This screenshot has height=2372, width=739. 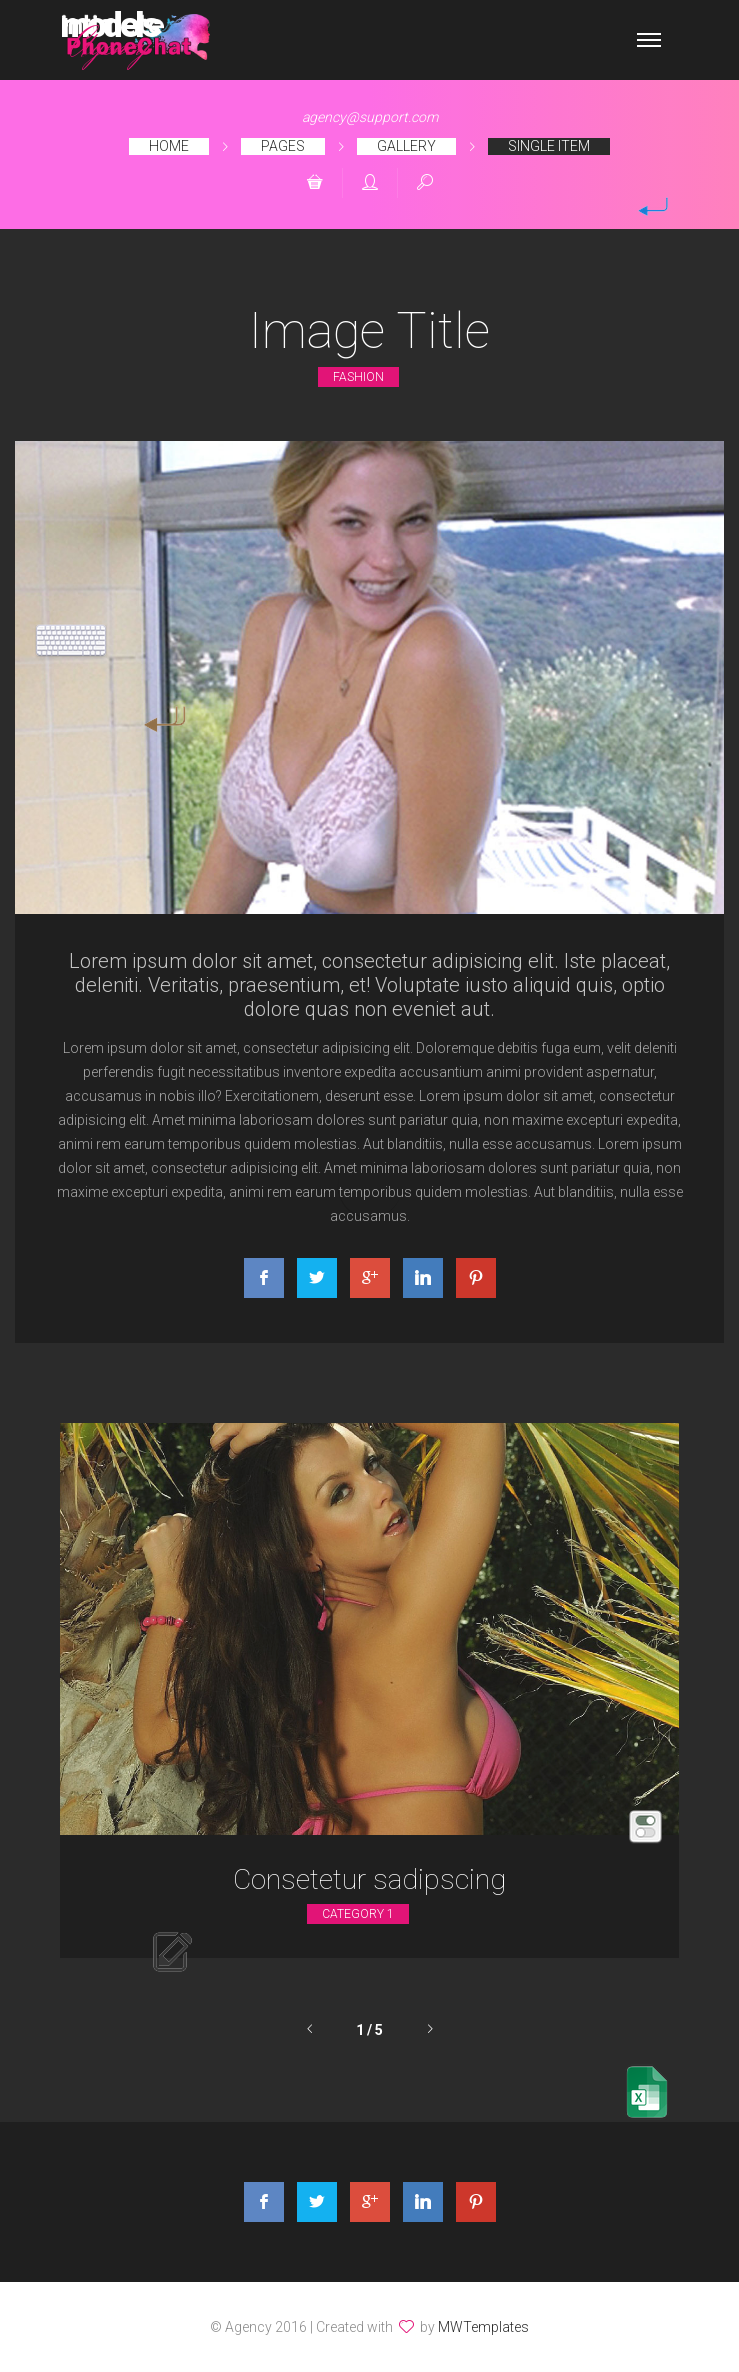 What do you see at coordinates (647, 2092) in the screenshot?
I see `open microsoft excel spreadsheet file` at bounding box center [647, 2092].